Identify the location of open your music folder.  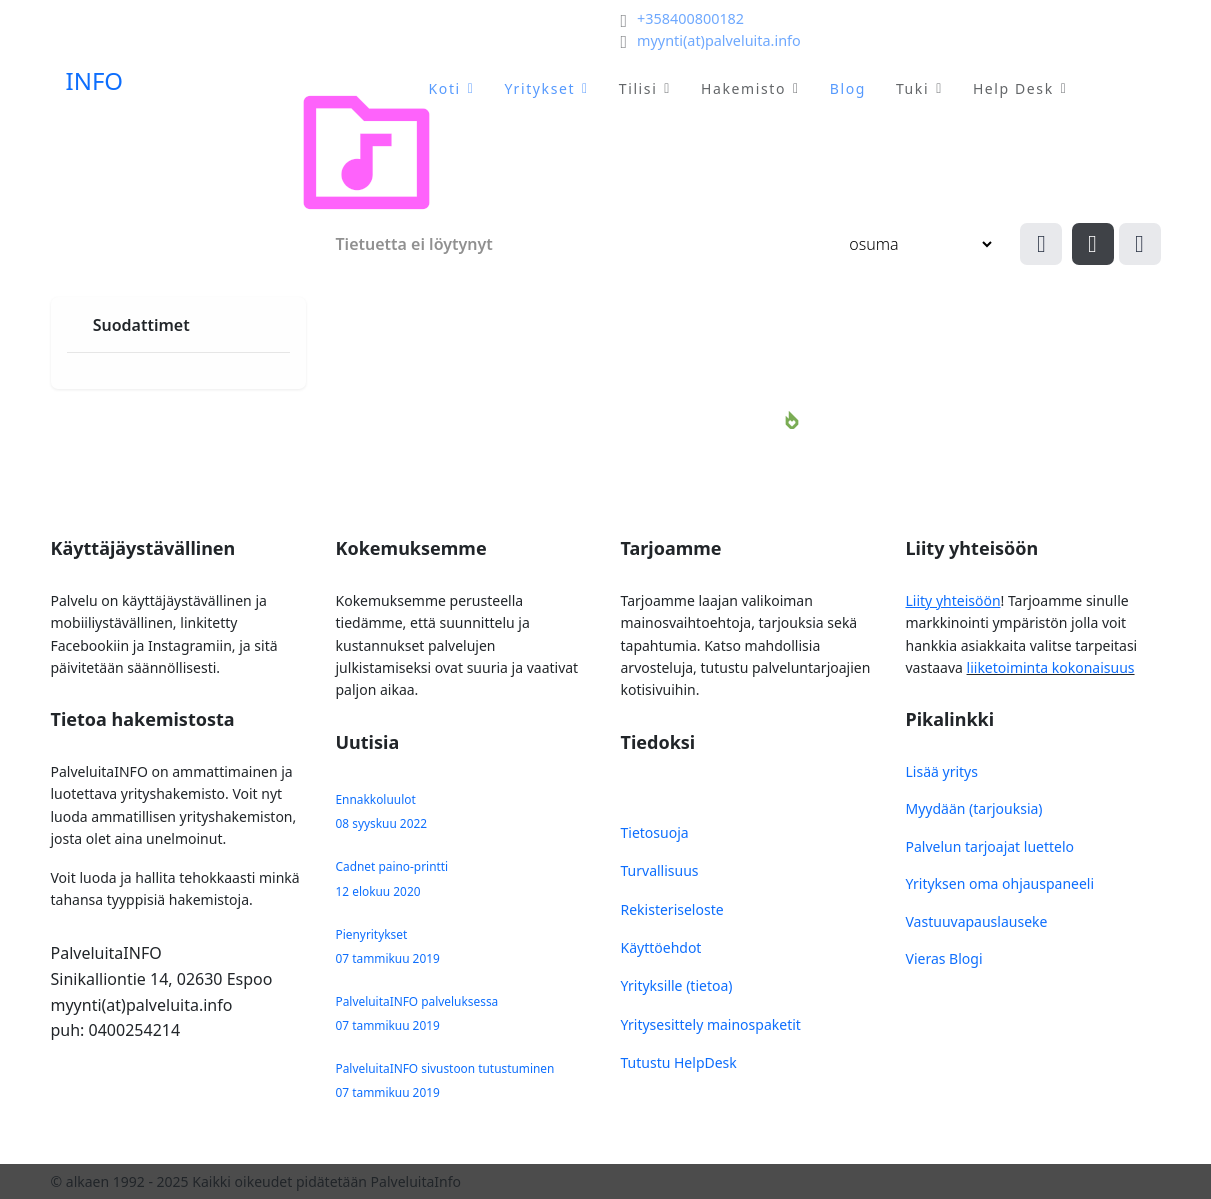
(366, 152).